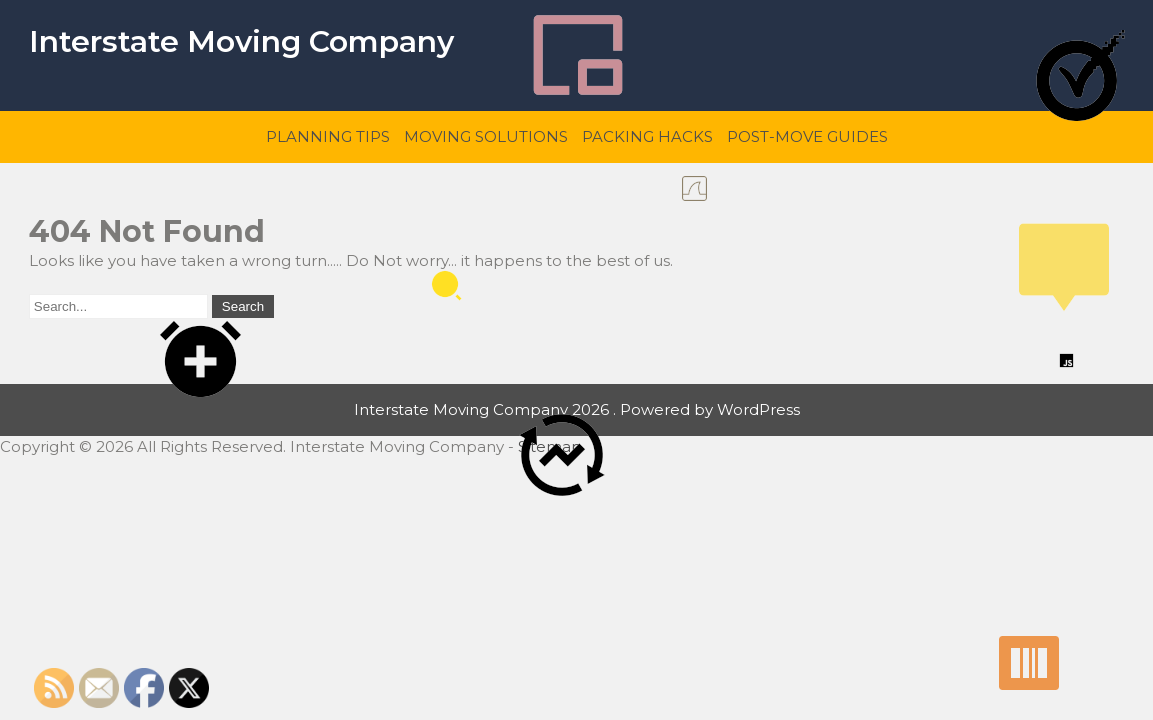 Image resolution: width=1153 pixels, height=720 pixels. Describe the element at coordinates (1029, 663) in the screenshot. I see `scan a barcode or QR code` at that location.